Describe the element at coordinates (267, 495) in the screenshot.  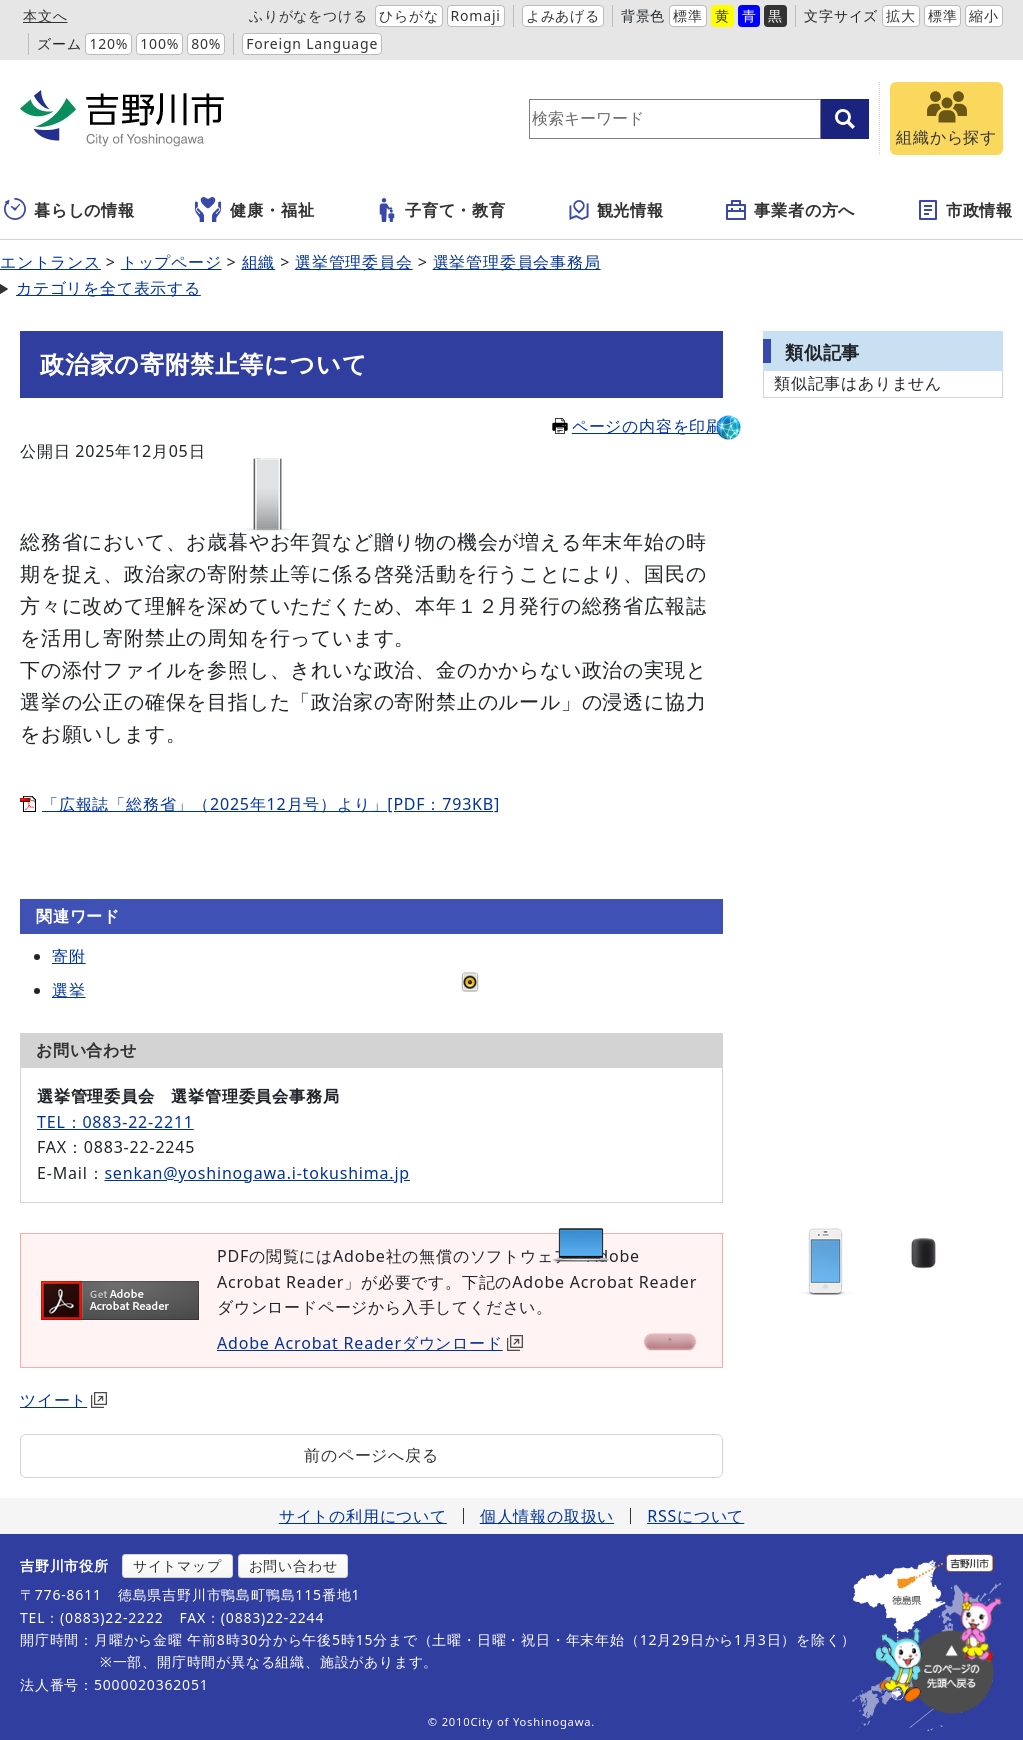
I see `iPod nano device connected` at that location.